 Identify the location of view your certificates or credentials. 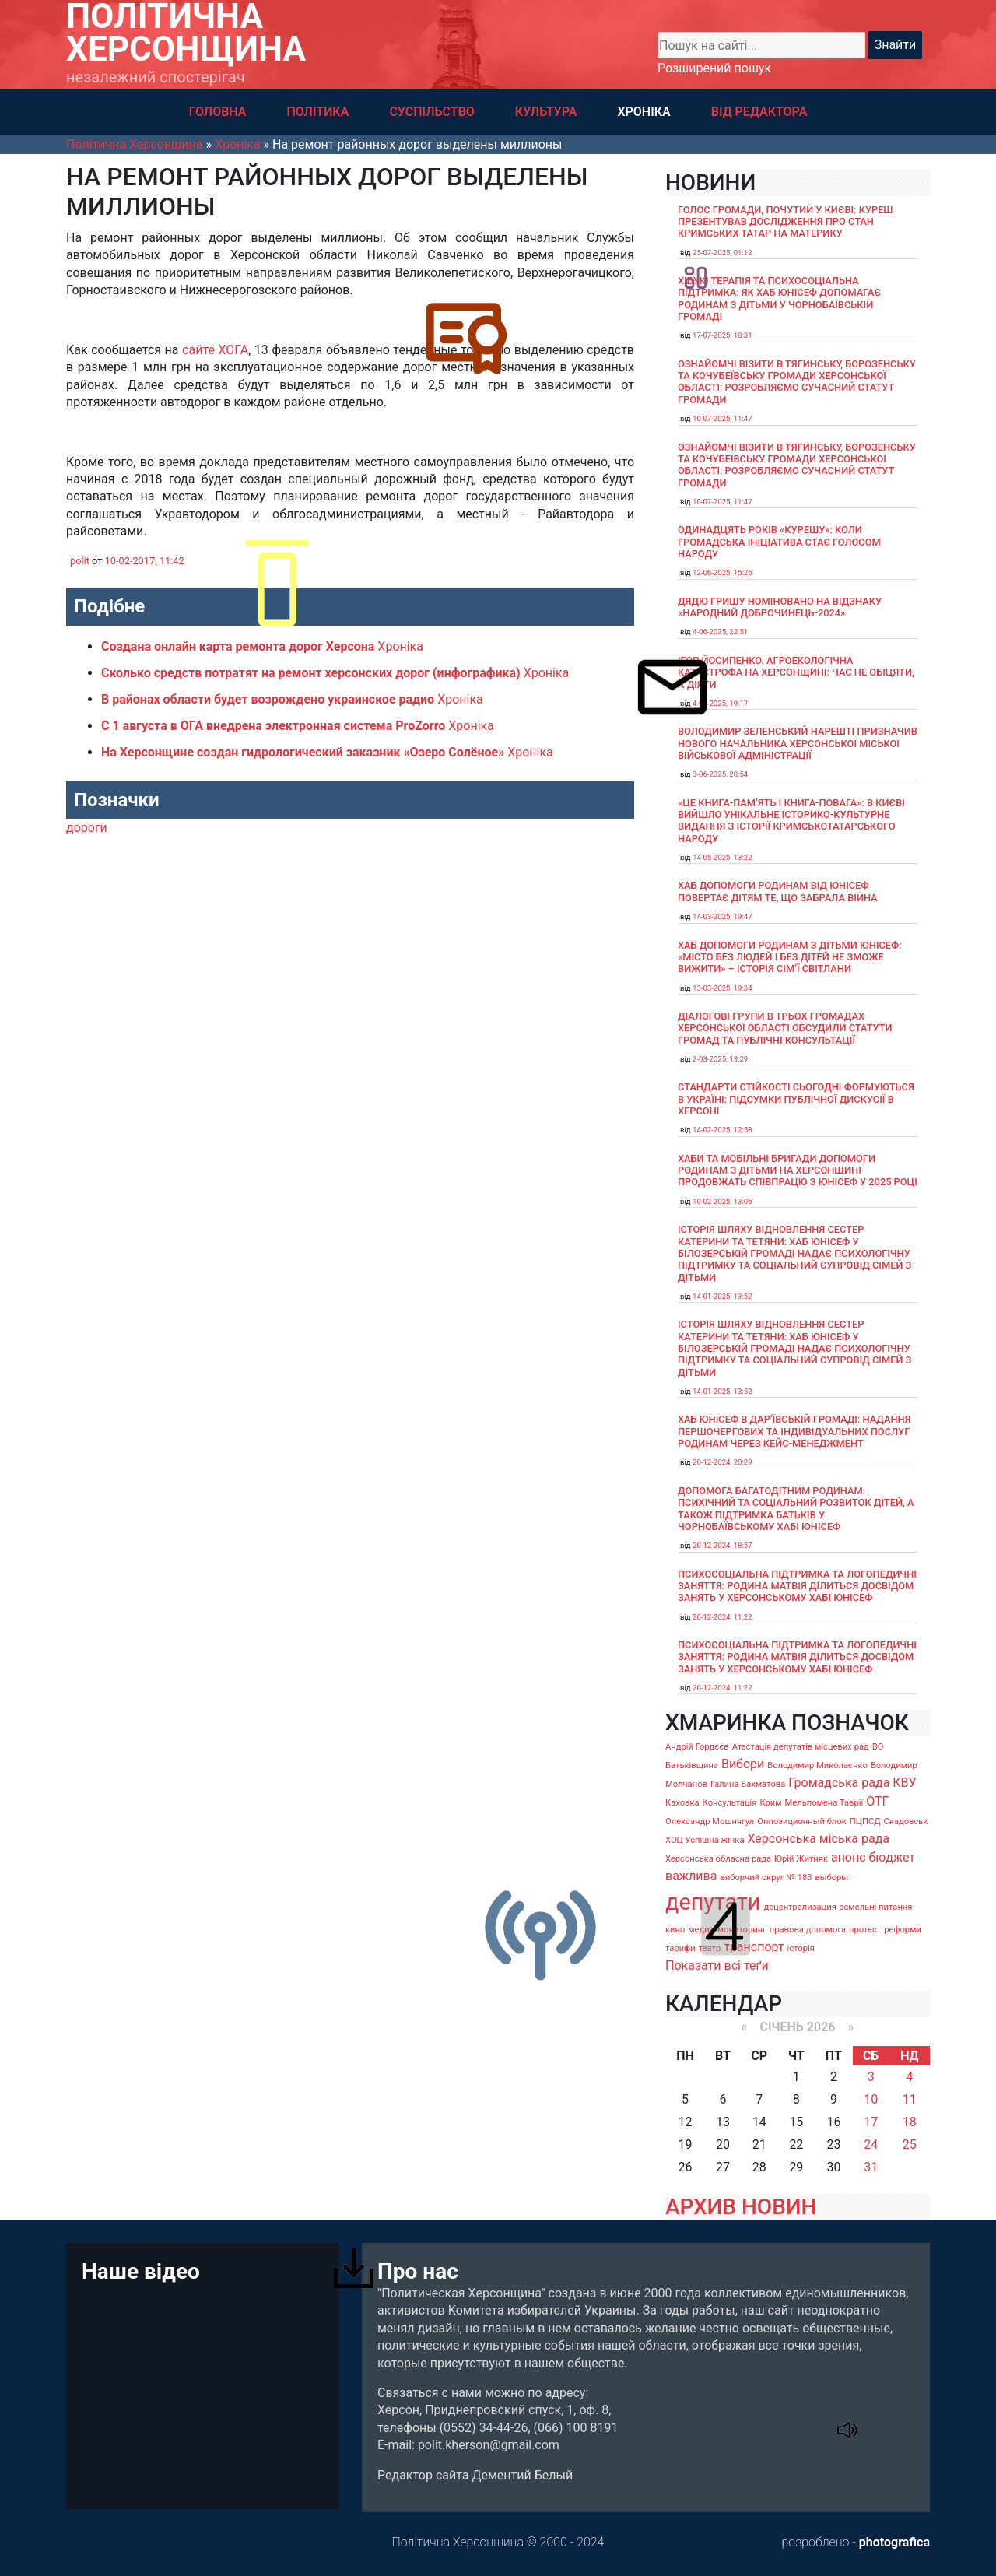
(463, 335).